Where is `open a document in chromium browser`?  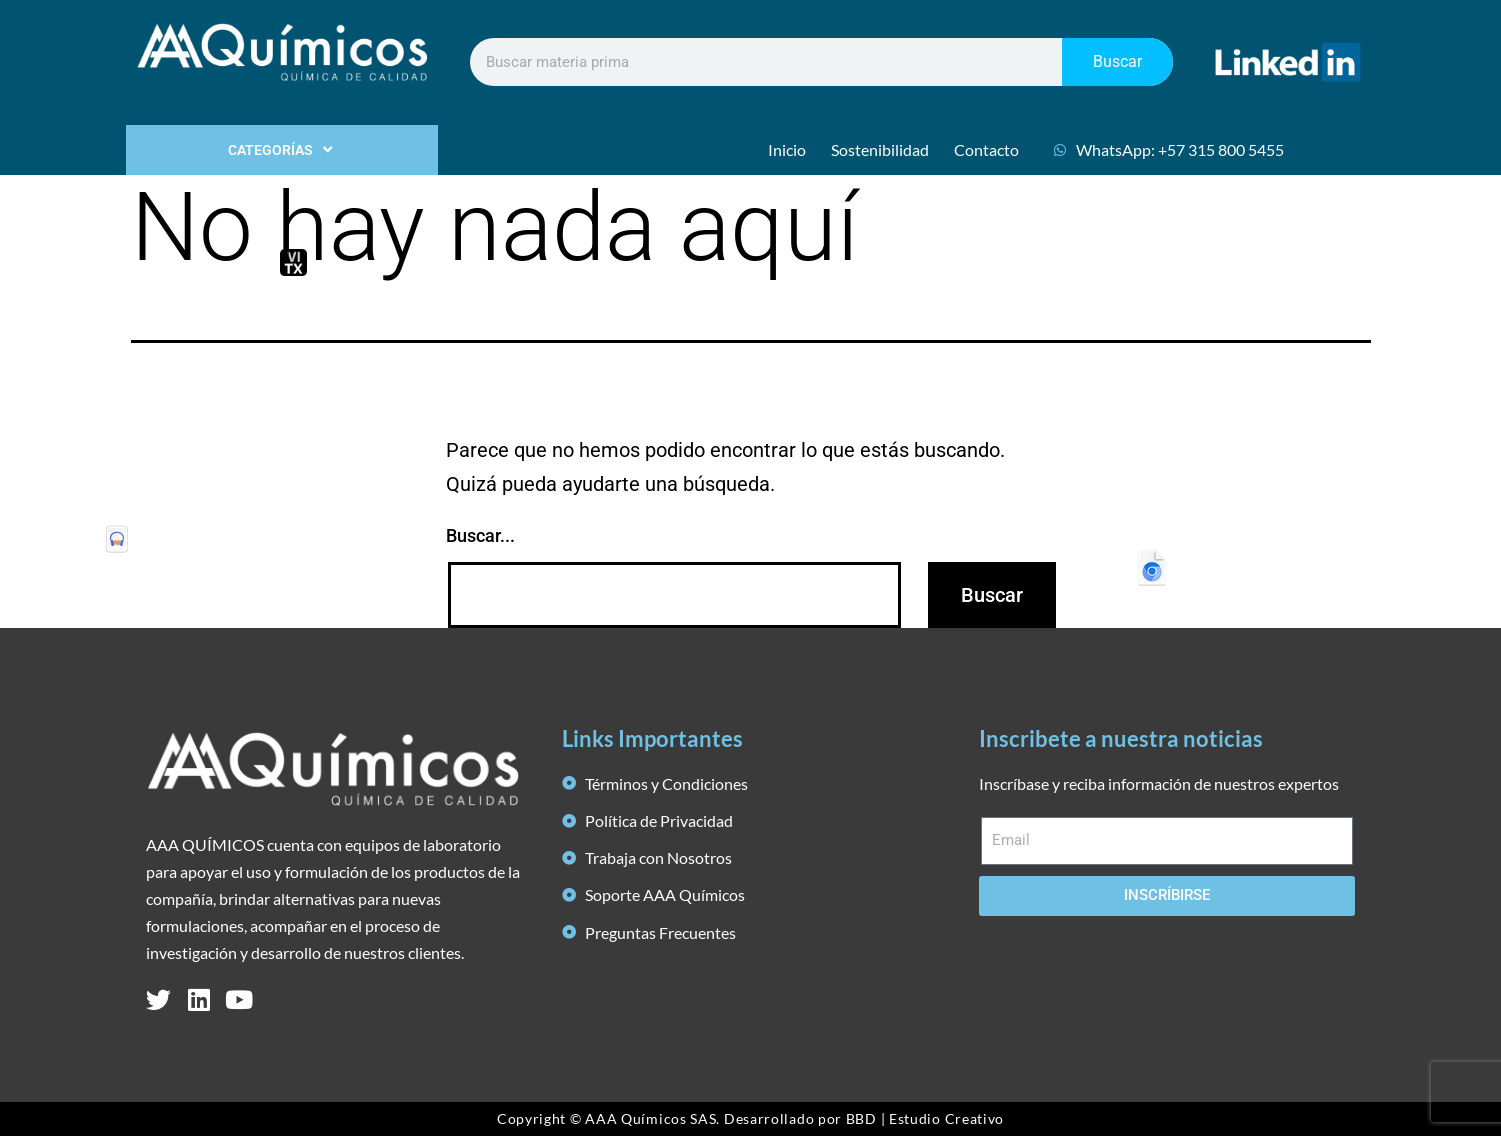
open a document in chromium browser is located at coordinates (1152, 567).